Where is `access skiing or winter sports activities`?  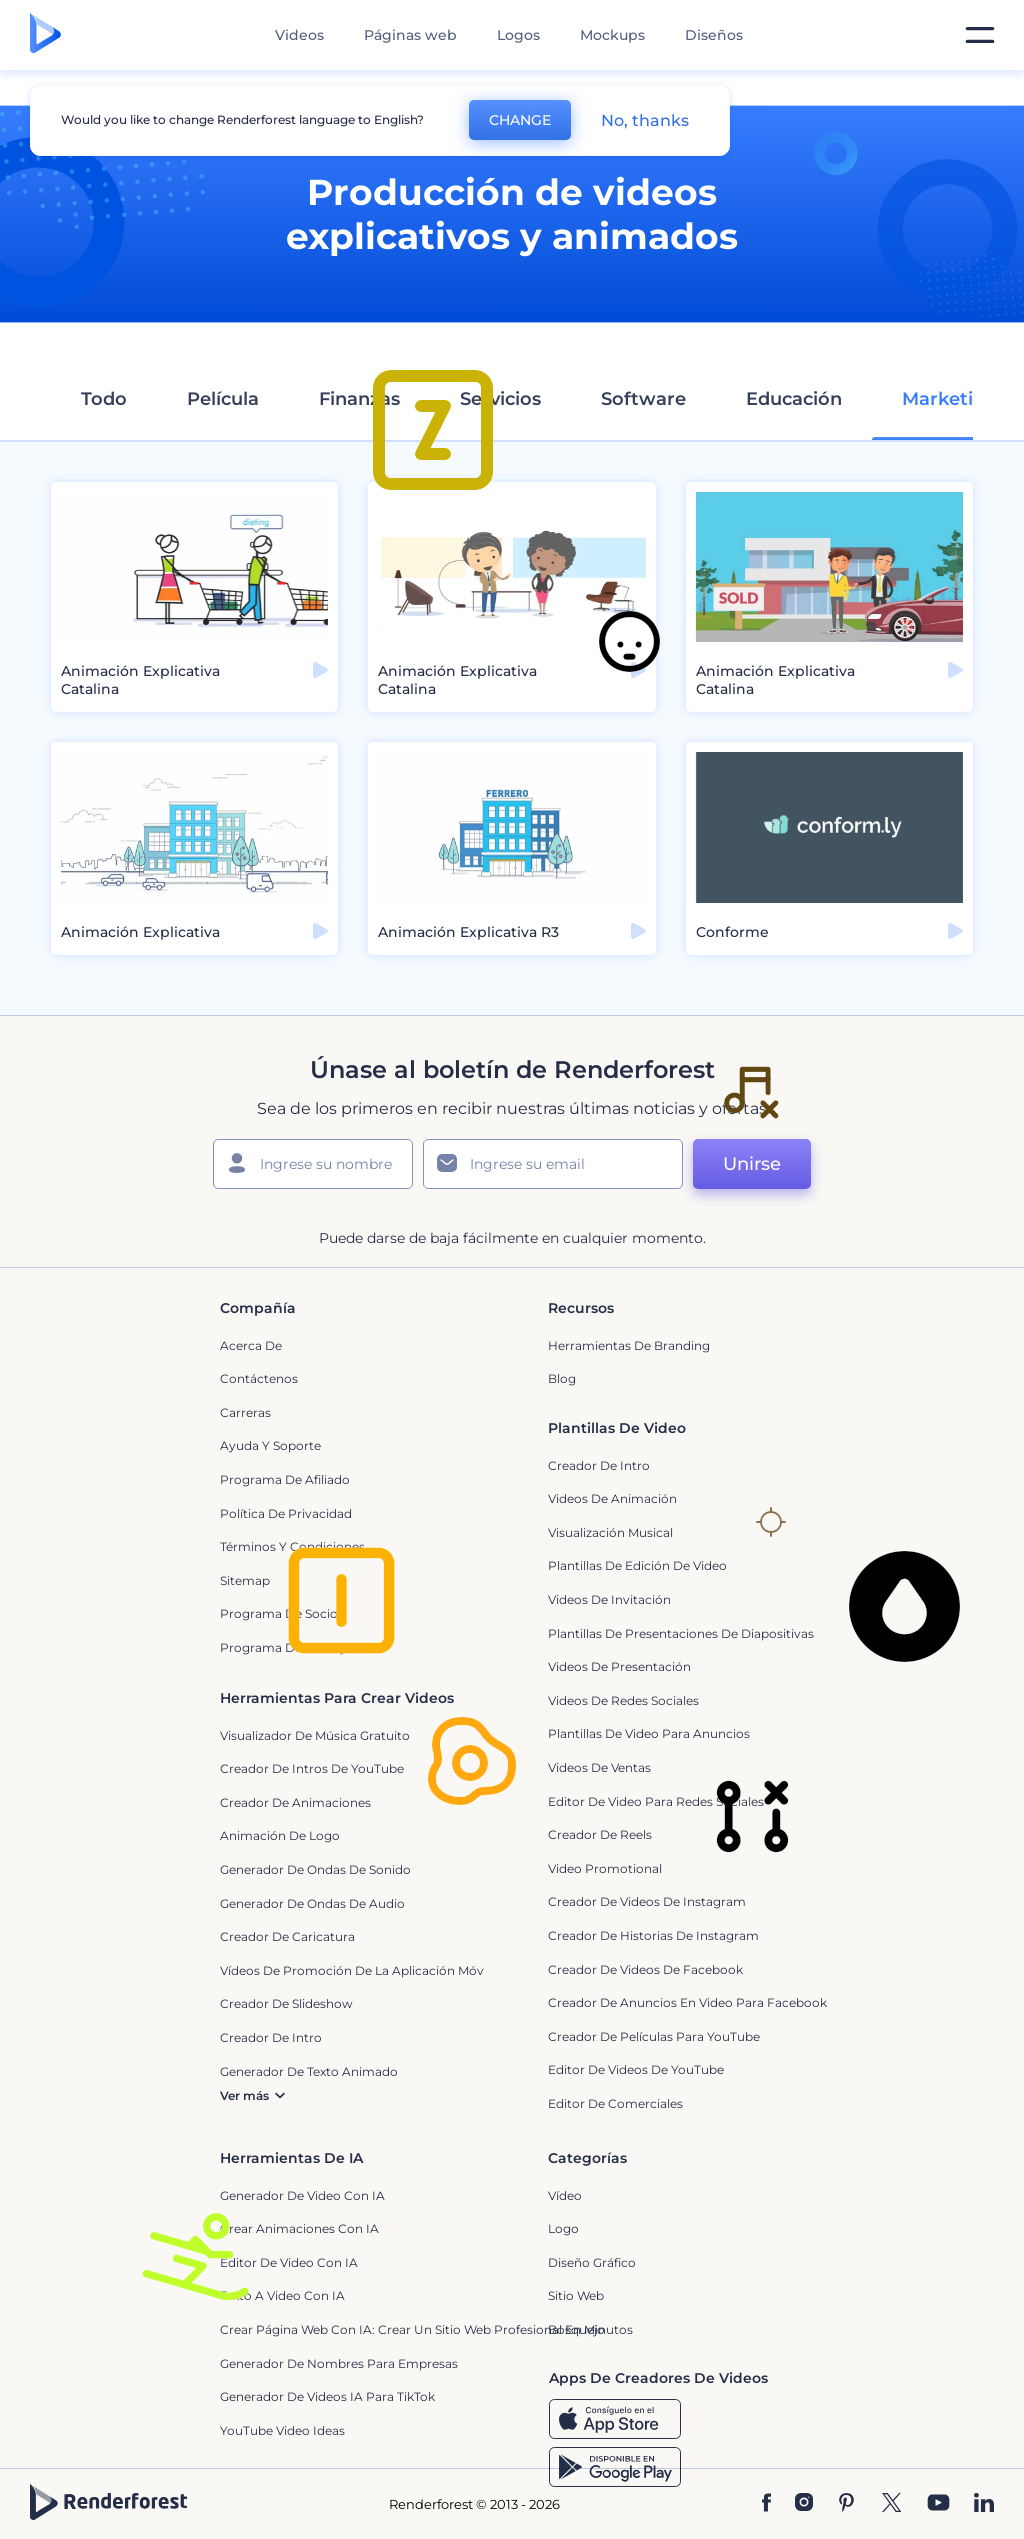
access skiing or winter sports activities is located at coordinates (195, 2258).